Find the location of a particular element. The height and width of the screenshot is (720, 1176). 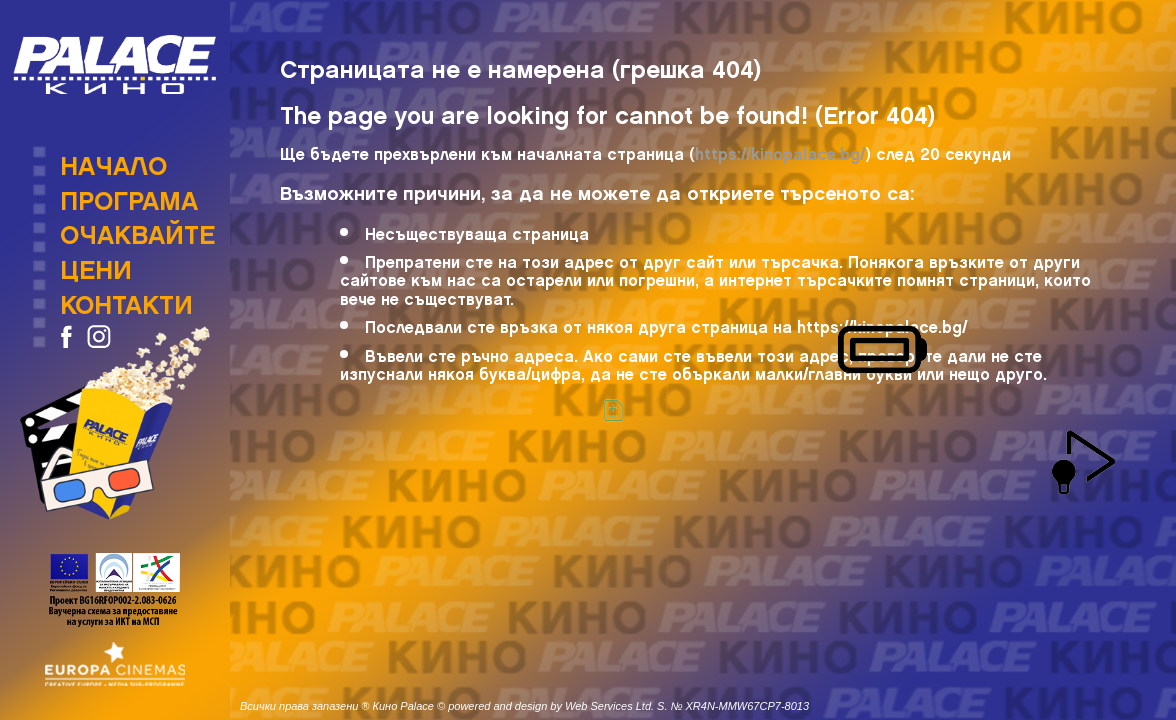

indicates battery is fully charged is located at coordinates (882, 346).